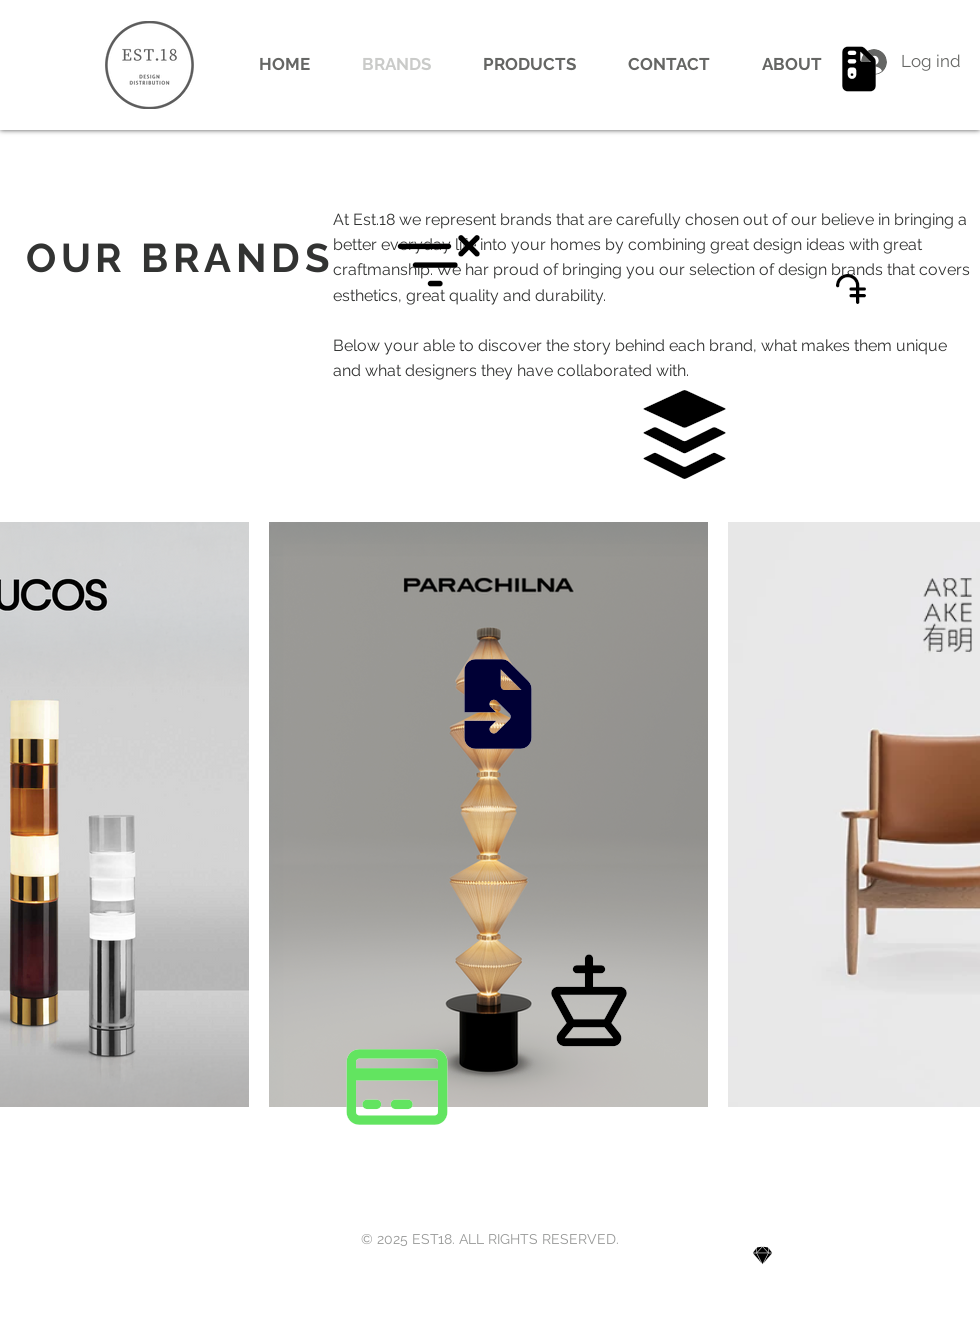 This screenshot has height=1324, width=980. What do you see at coordinates (439, 266) in the screenshot?
I see `clear all active filters` at bounding box center [439, 266].